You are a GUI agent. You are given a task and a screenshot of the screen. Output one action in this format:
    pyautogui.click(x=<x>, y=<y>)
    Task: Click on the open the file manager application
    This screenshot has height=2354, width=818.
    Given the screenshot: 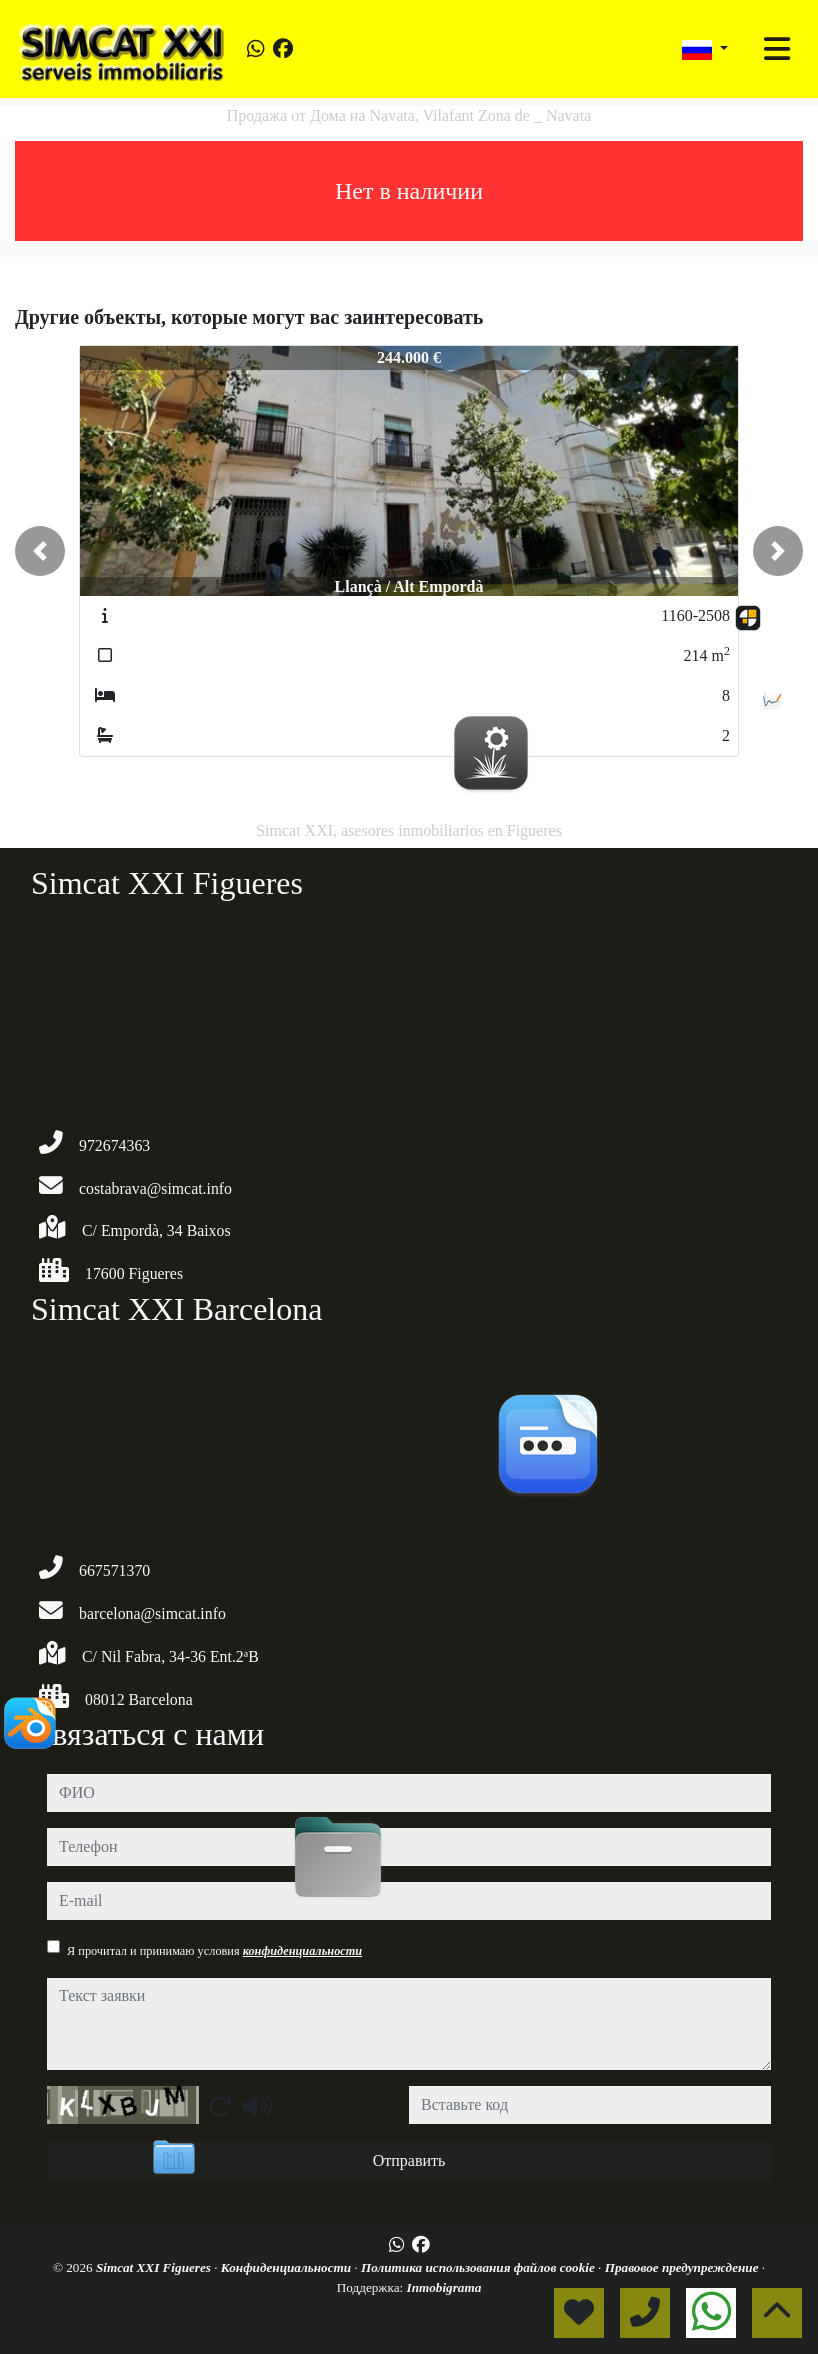 What is the action you would take?
    pyautogui.click(x=338, y=1857)
    